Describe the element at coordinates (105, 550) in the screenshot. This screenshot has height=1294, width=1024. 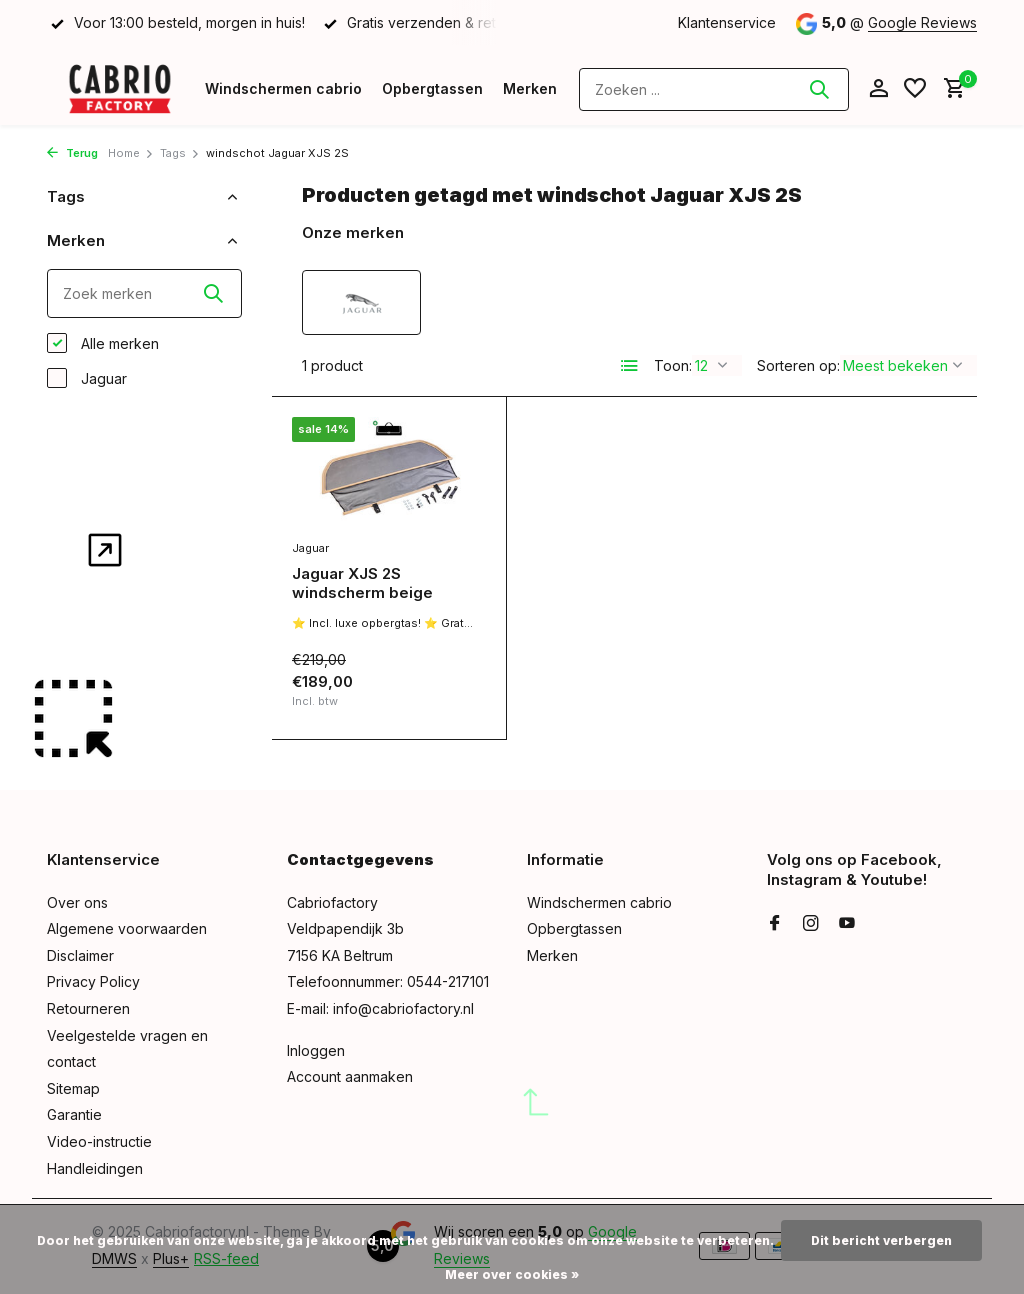
I see `open link in new window` at that location.